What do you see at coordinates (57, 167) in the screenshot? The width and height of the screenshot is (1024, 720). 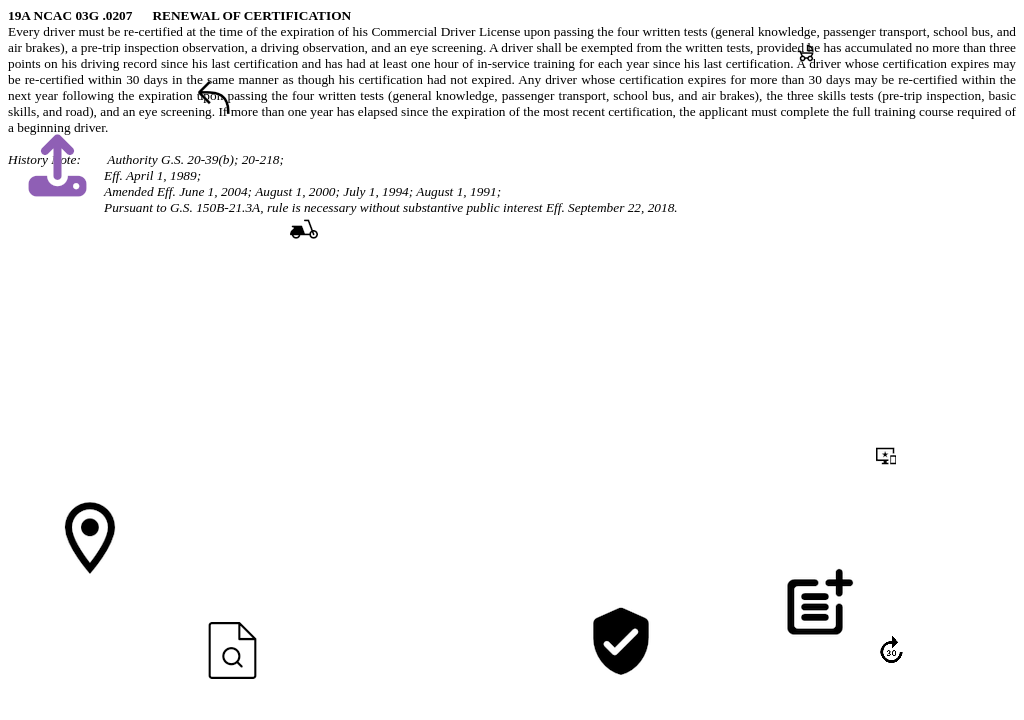 I see `upload a file or document` at bounding box center [57, 167].